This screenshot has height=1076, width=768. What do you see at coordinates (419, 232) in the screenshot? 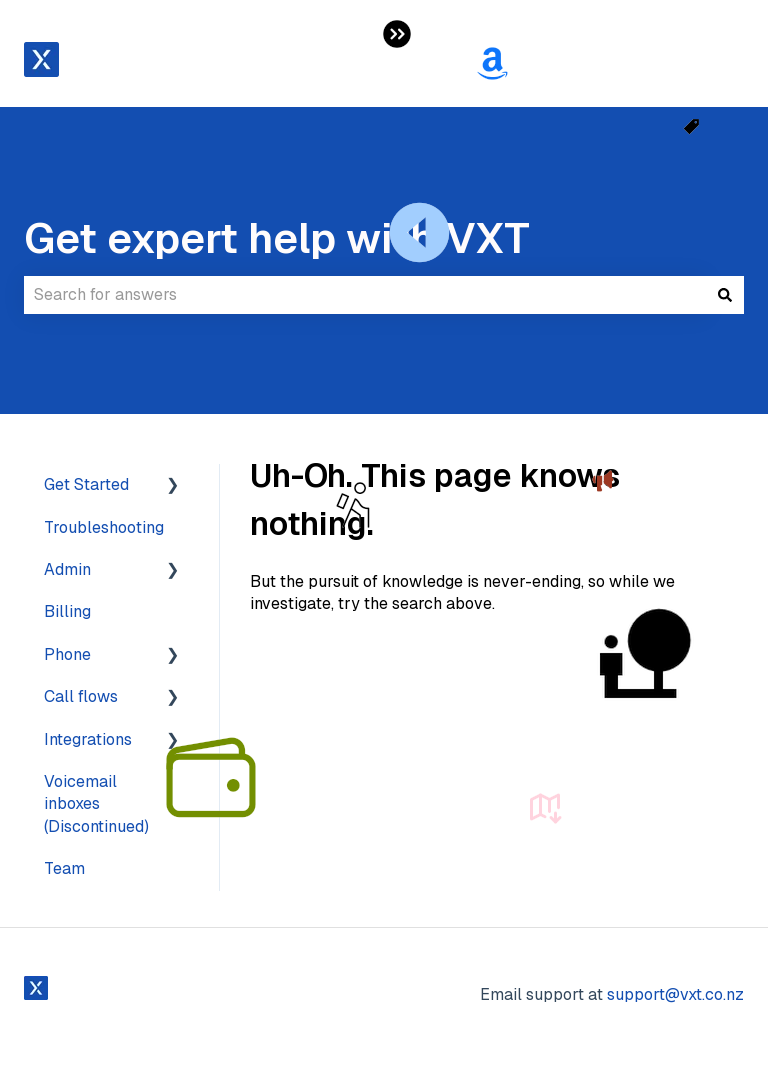
I see `go back to the previous screen` at bounding box center [419, 232].